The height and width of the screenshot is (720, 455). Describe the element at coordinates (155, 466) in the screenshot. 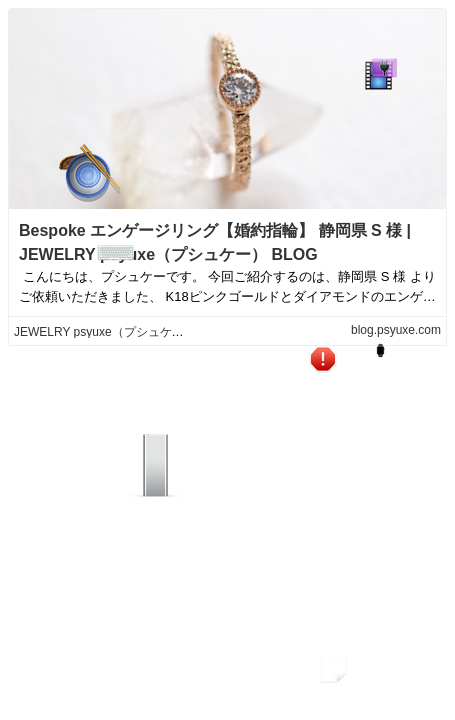

I see `iPod nano device connected` at that location.